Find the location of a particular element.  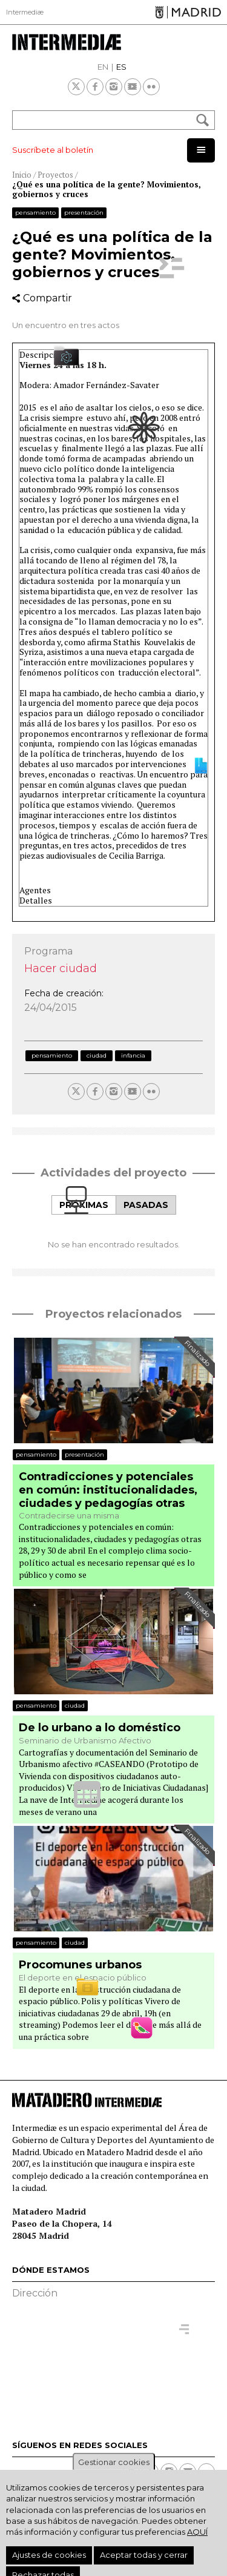

open budgie window shuffler workspace manager is located at coordinates (144, 428).